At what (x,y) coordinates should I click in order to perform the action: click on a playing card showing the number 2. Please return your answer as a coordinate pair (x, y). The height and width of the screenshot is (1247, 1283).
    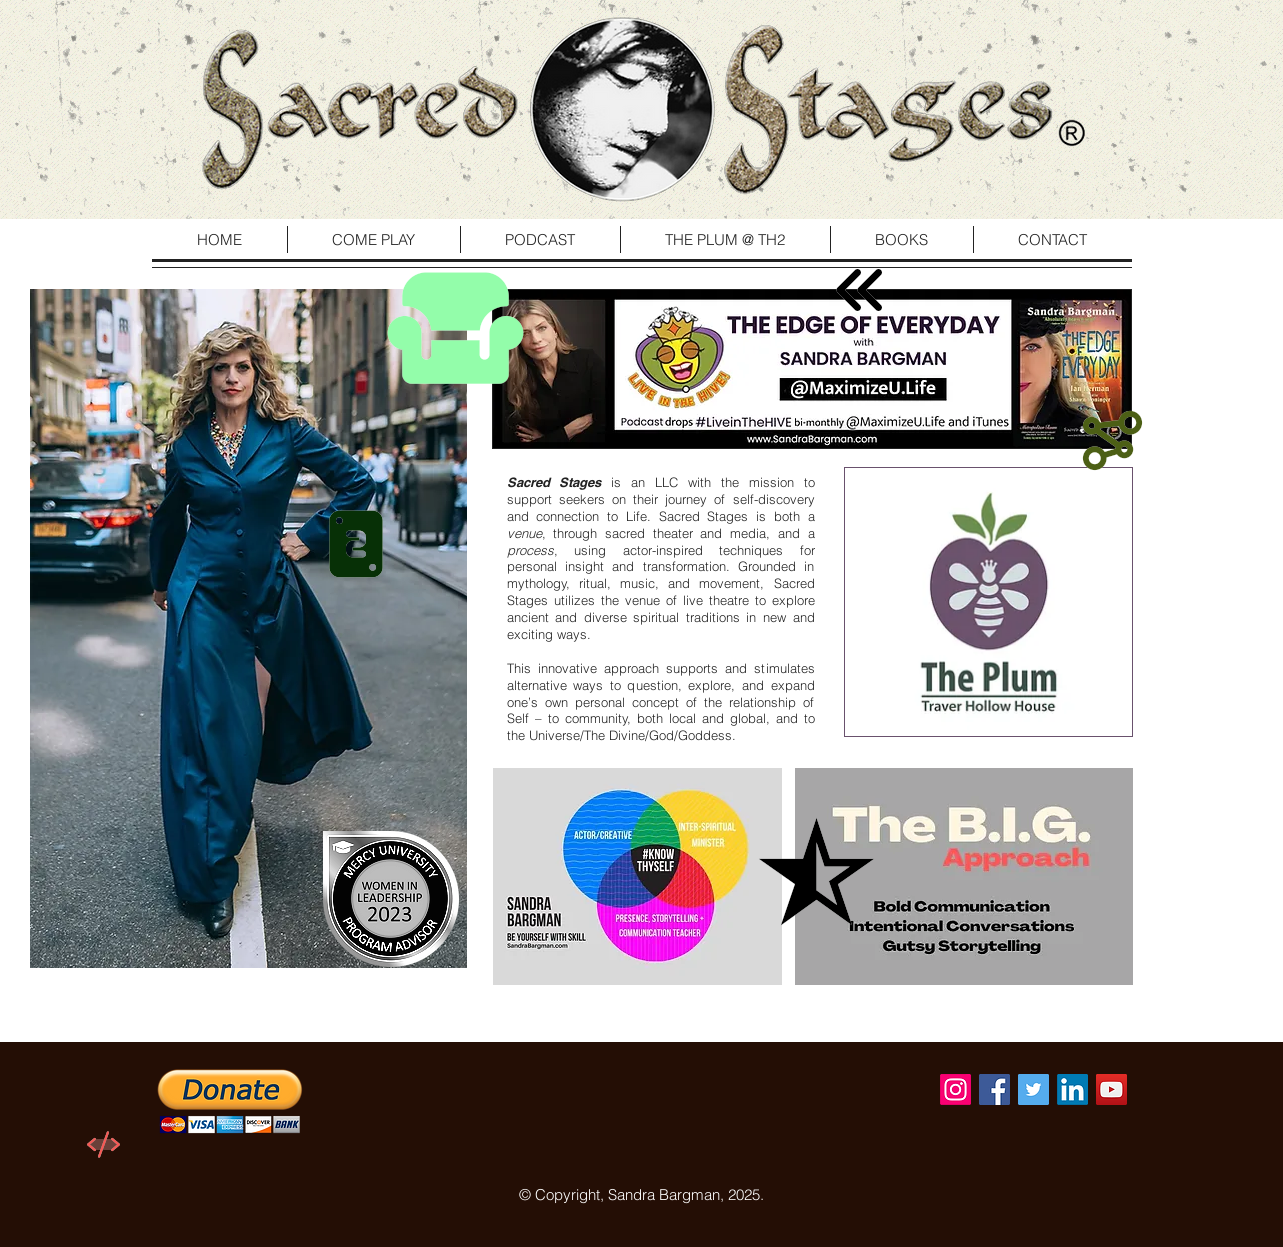
    Looking at the image, I should click on (356, 544).